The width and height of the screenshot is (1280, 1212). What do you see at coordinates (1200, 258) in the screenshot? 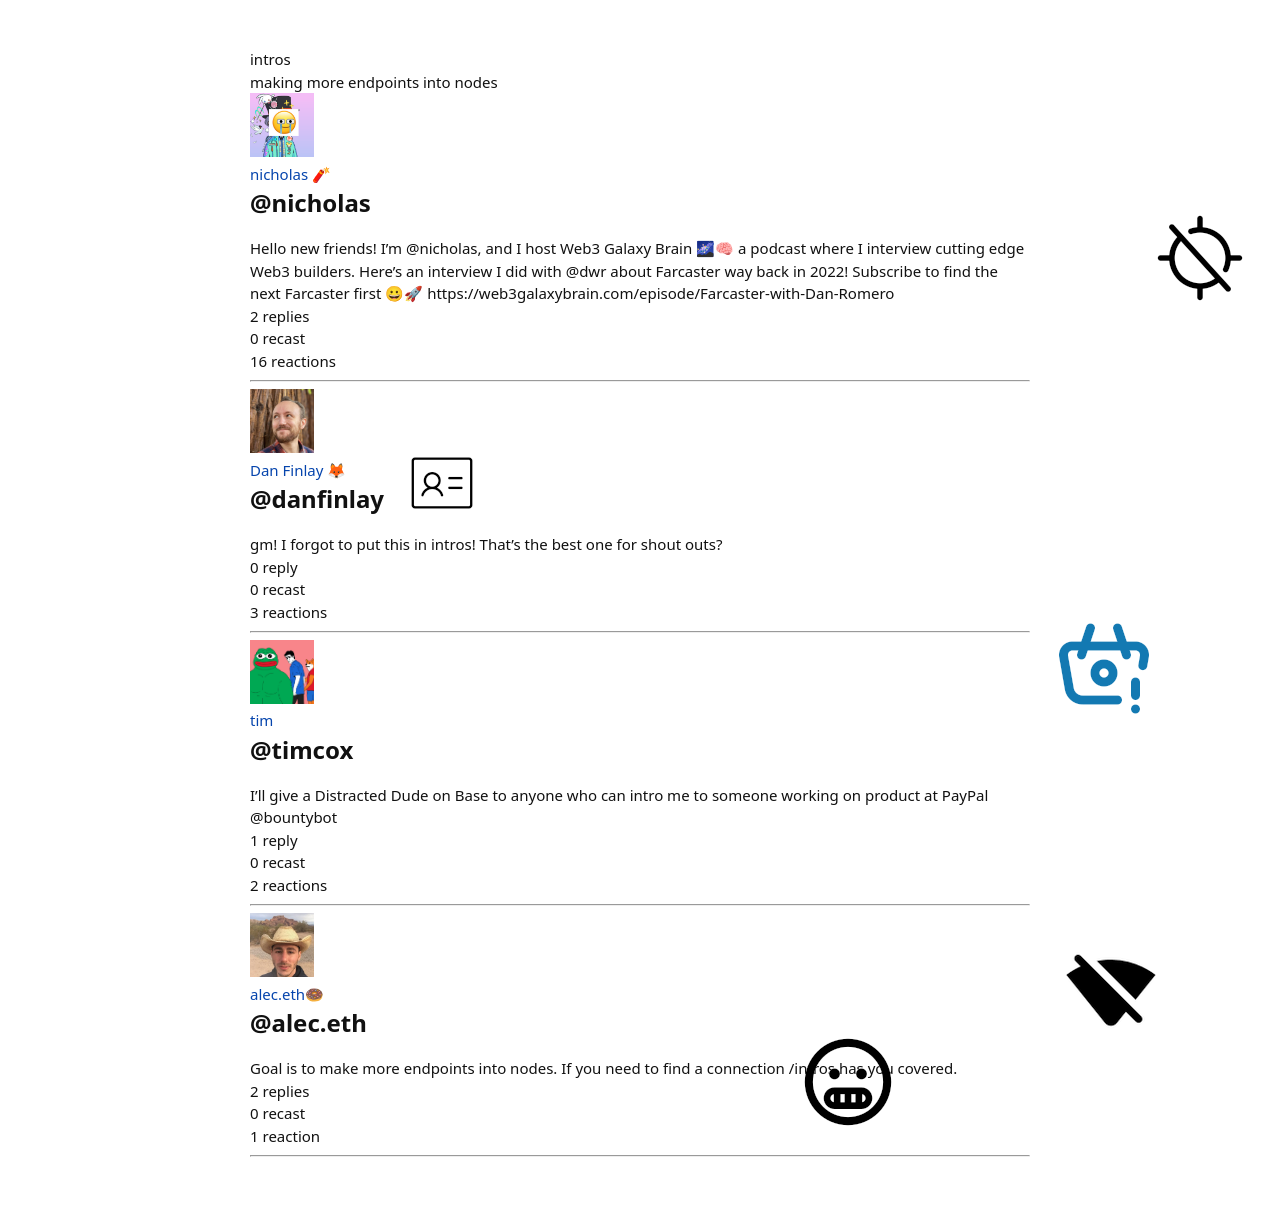
I see `location services disabled` at bounding box center [1200, 258].